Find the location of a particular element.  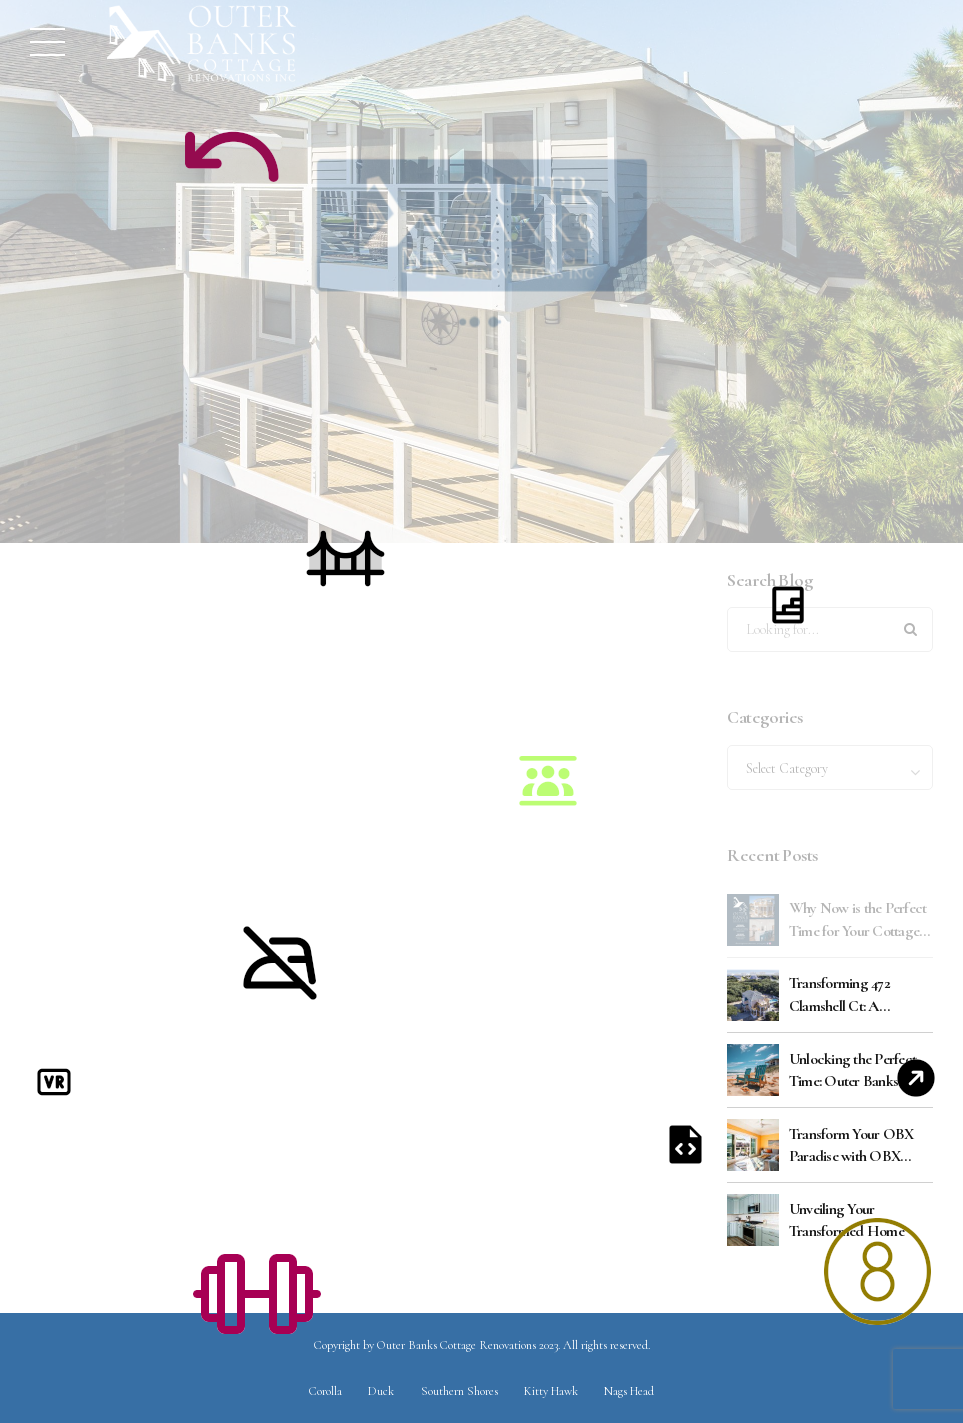

indicates step 8 in a multi-step process is located at coordinates (877, 1271).